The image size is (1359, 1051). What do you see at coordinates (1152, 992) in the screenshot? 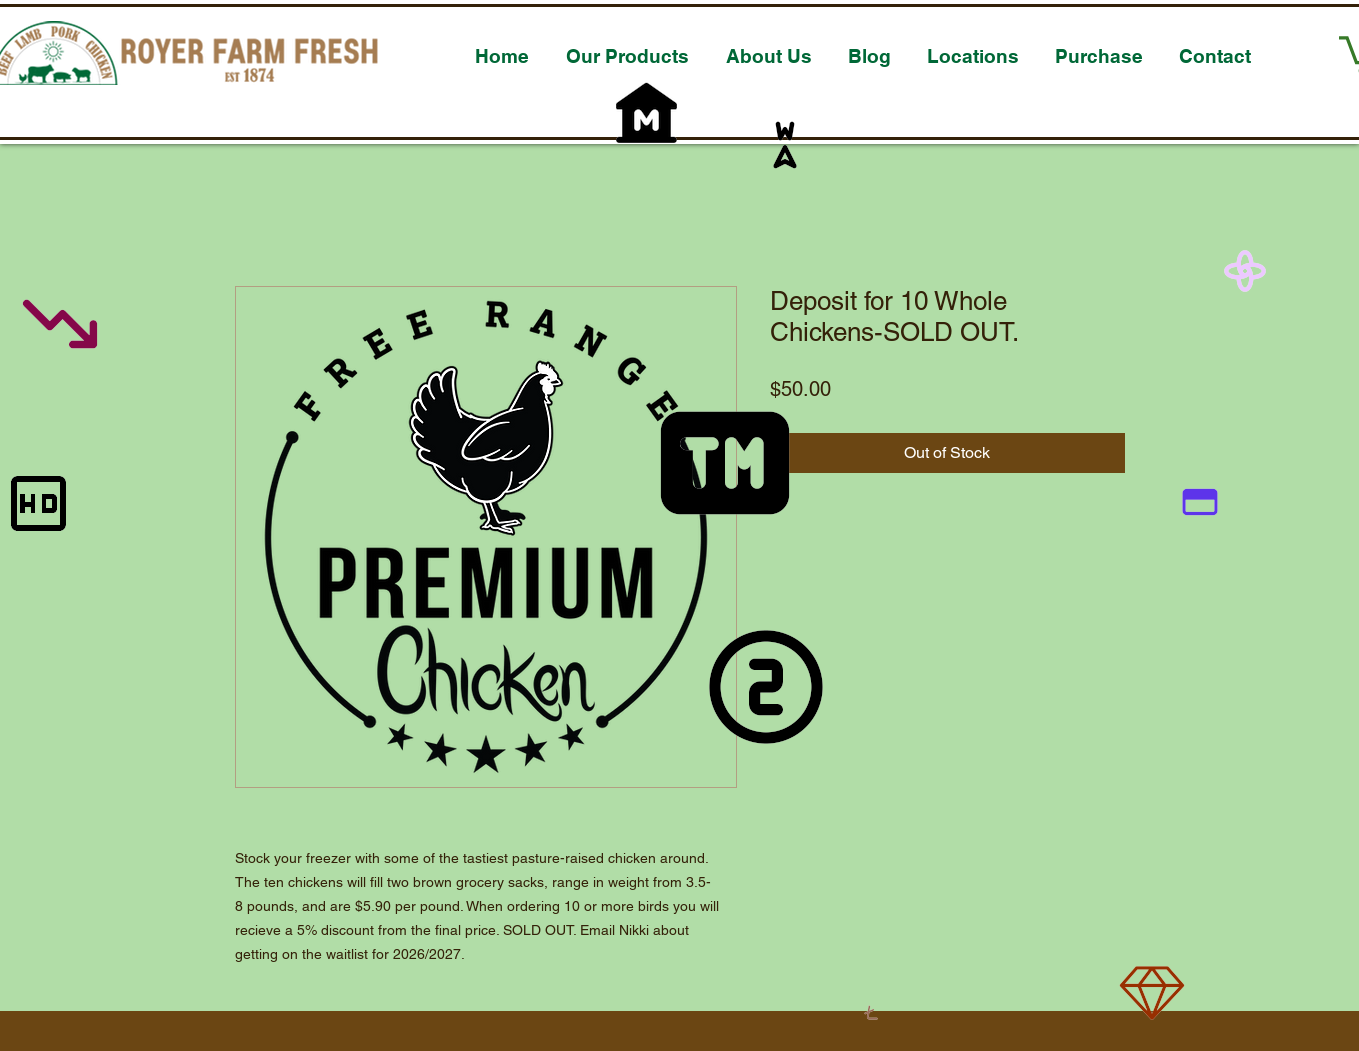
I see `open Sketch design application` at bounding box center [1152, 992].